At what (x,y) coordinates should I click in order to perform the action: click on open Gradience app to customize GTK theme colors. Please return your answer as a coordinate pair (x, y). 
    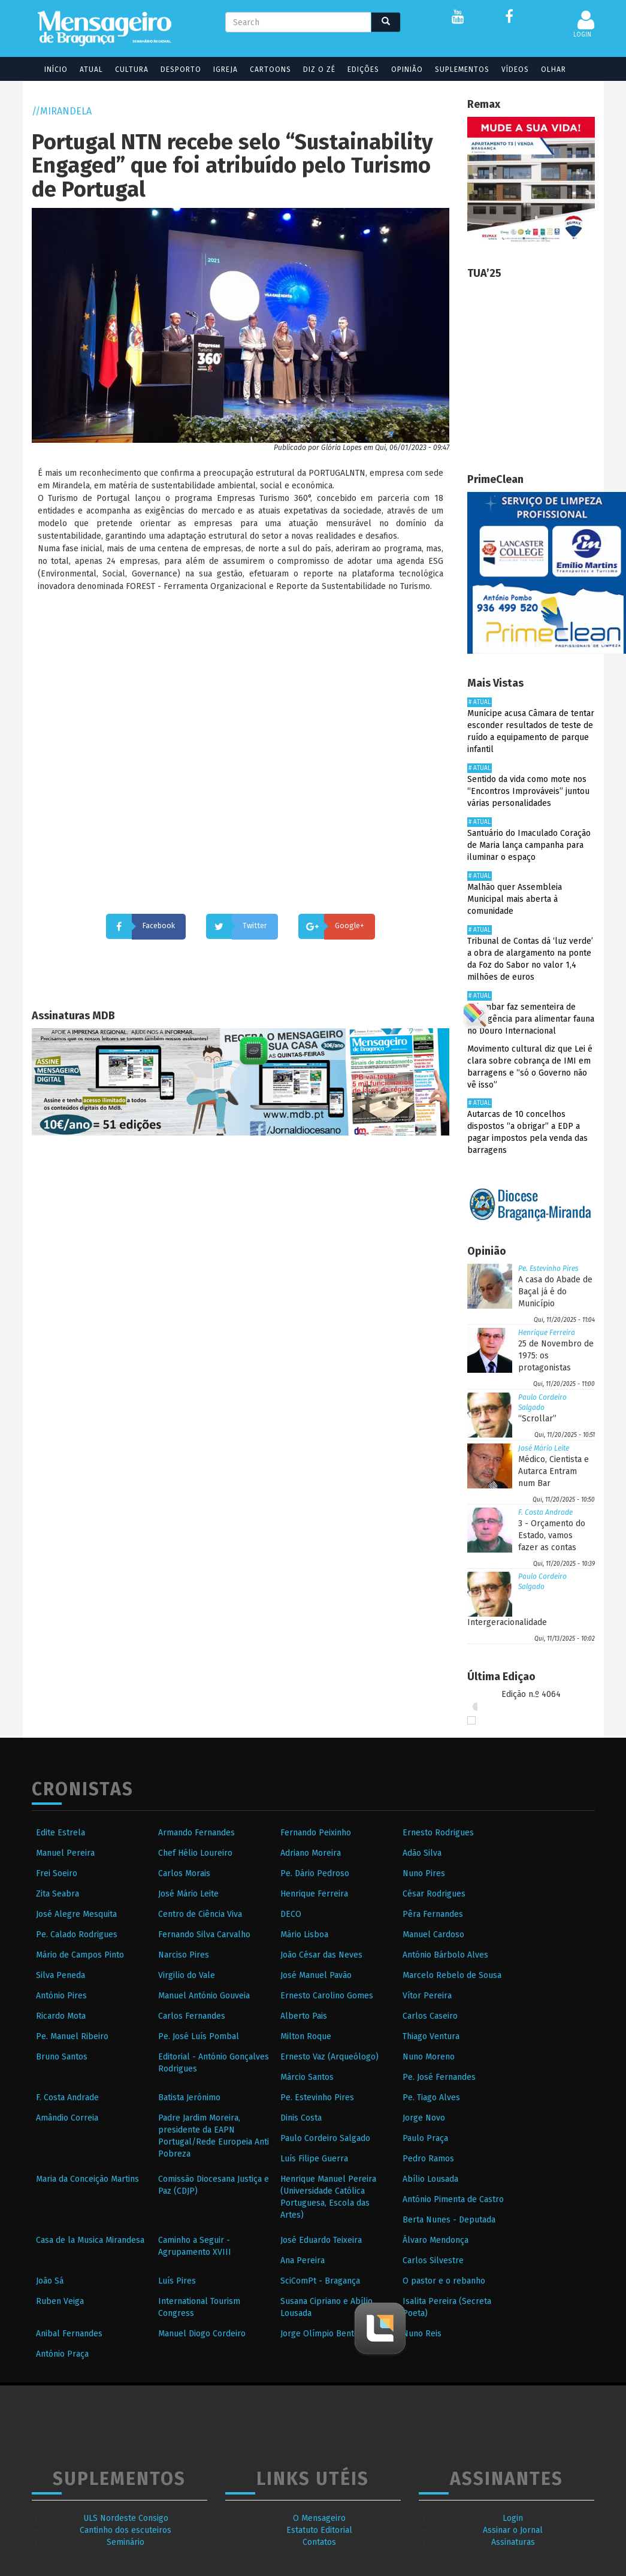
    Looking at the image, I should click on (476, 1016).